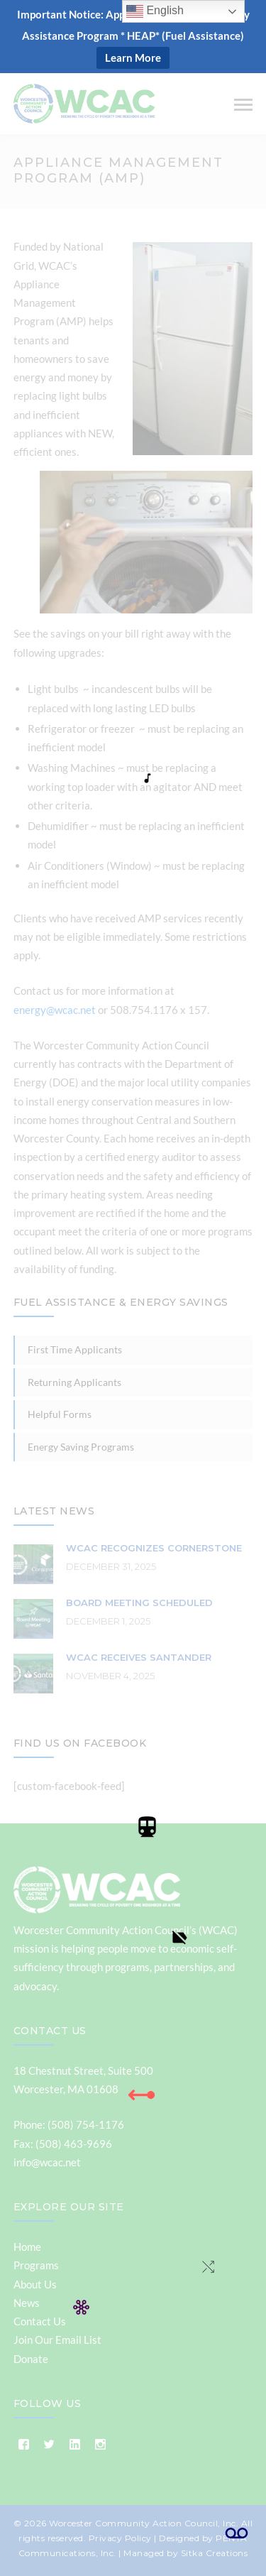 This screenshot has width=266, height=2576. What do you see at coordinates (141, 2095) in the screenshot?
I see `go back to the previous screen` at bounding box center [141, 2095].